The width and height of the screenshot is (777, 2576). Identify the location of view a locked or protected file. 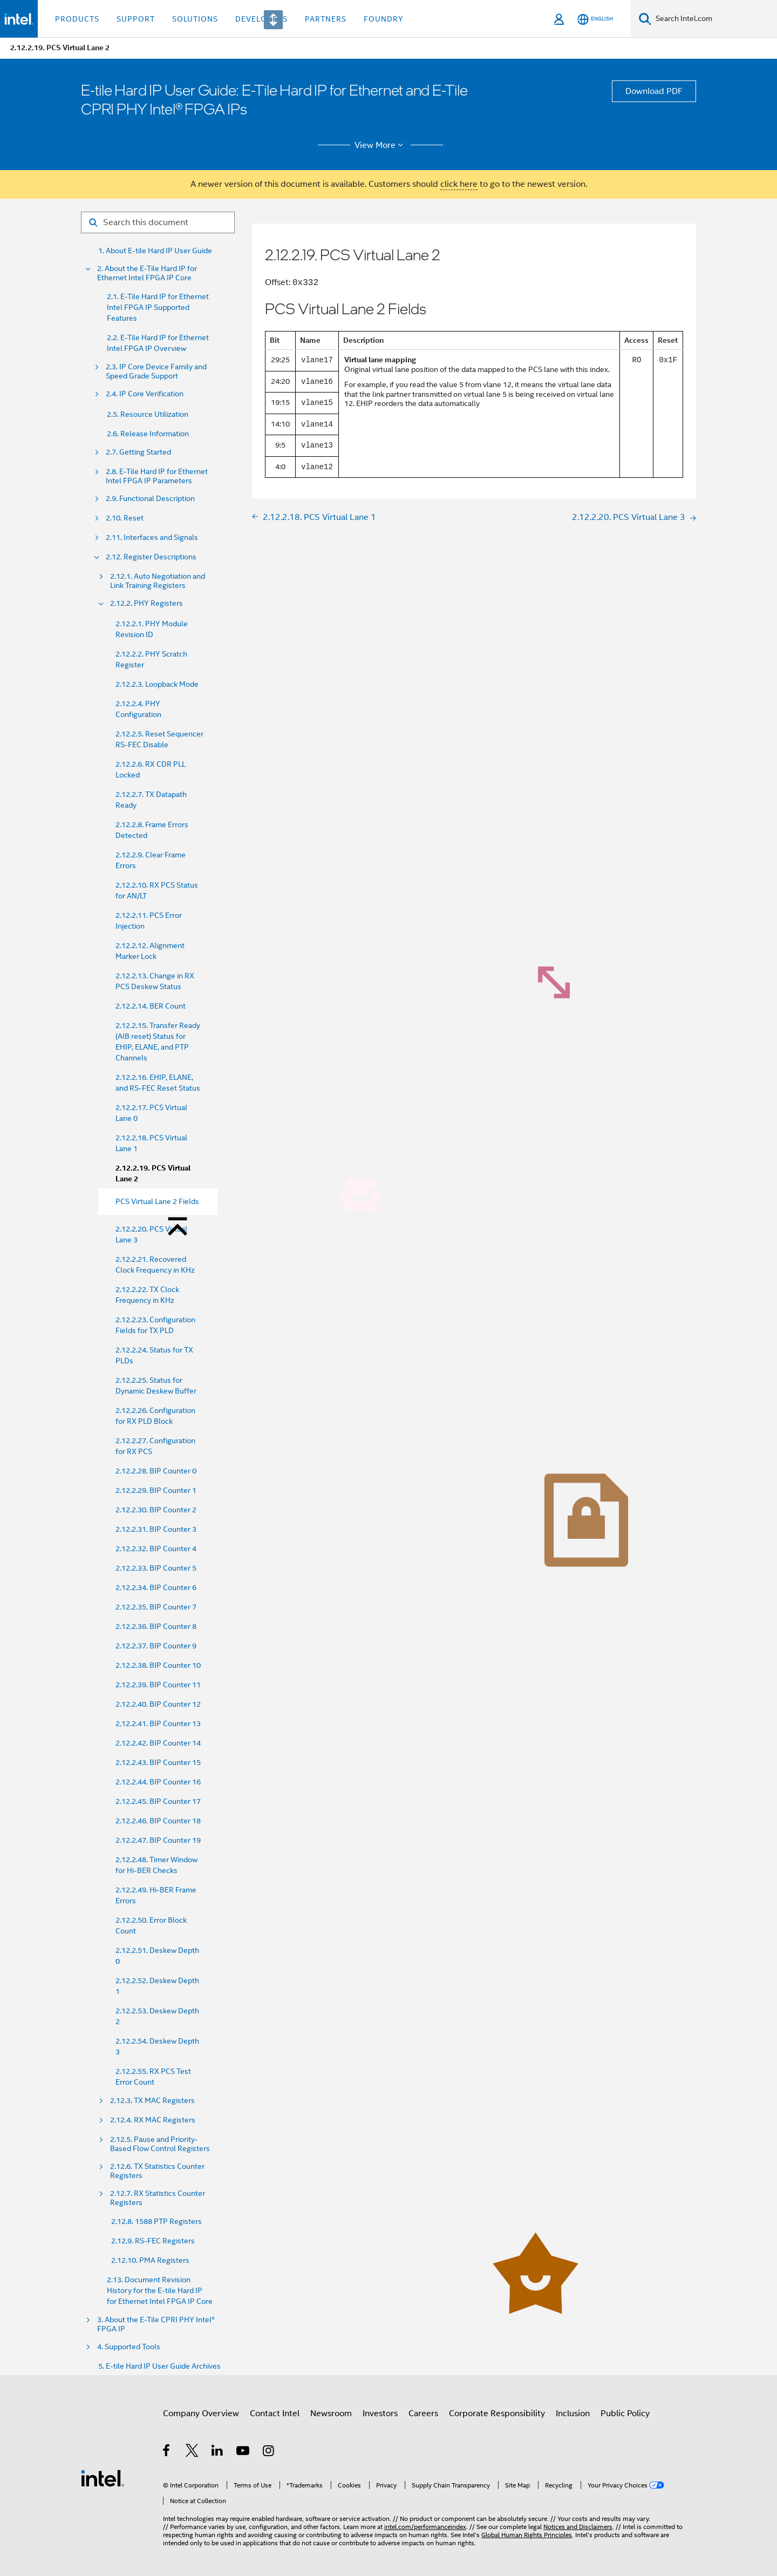
(586, 1520).